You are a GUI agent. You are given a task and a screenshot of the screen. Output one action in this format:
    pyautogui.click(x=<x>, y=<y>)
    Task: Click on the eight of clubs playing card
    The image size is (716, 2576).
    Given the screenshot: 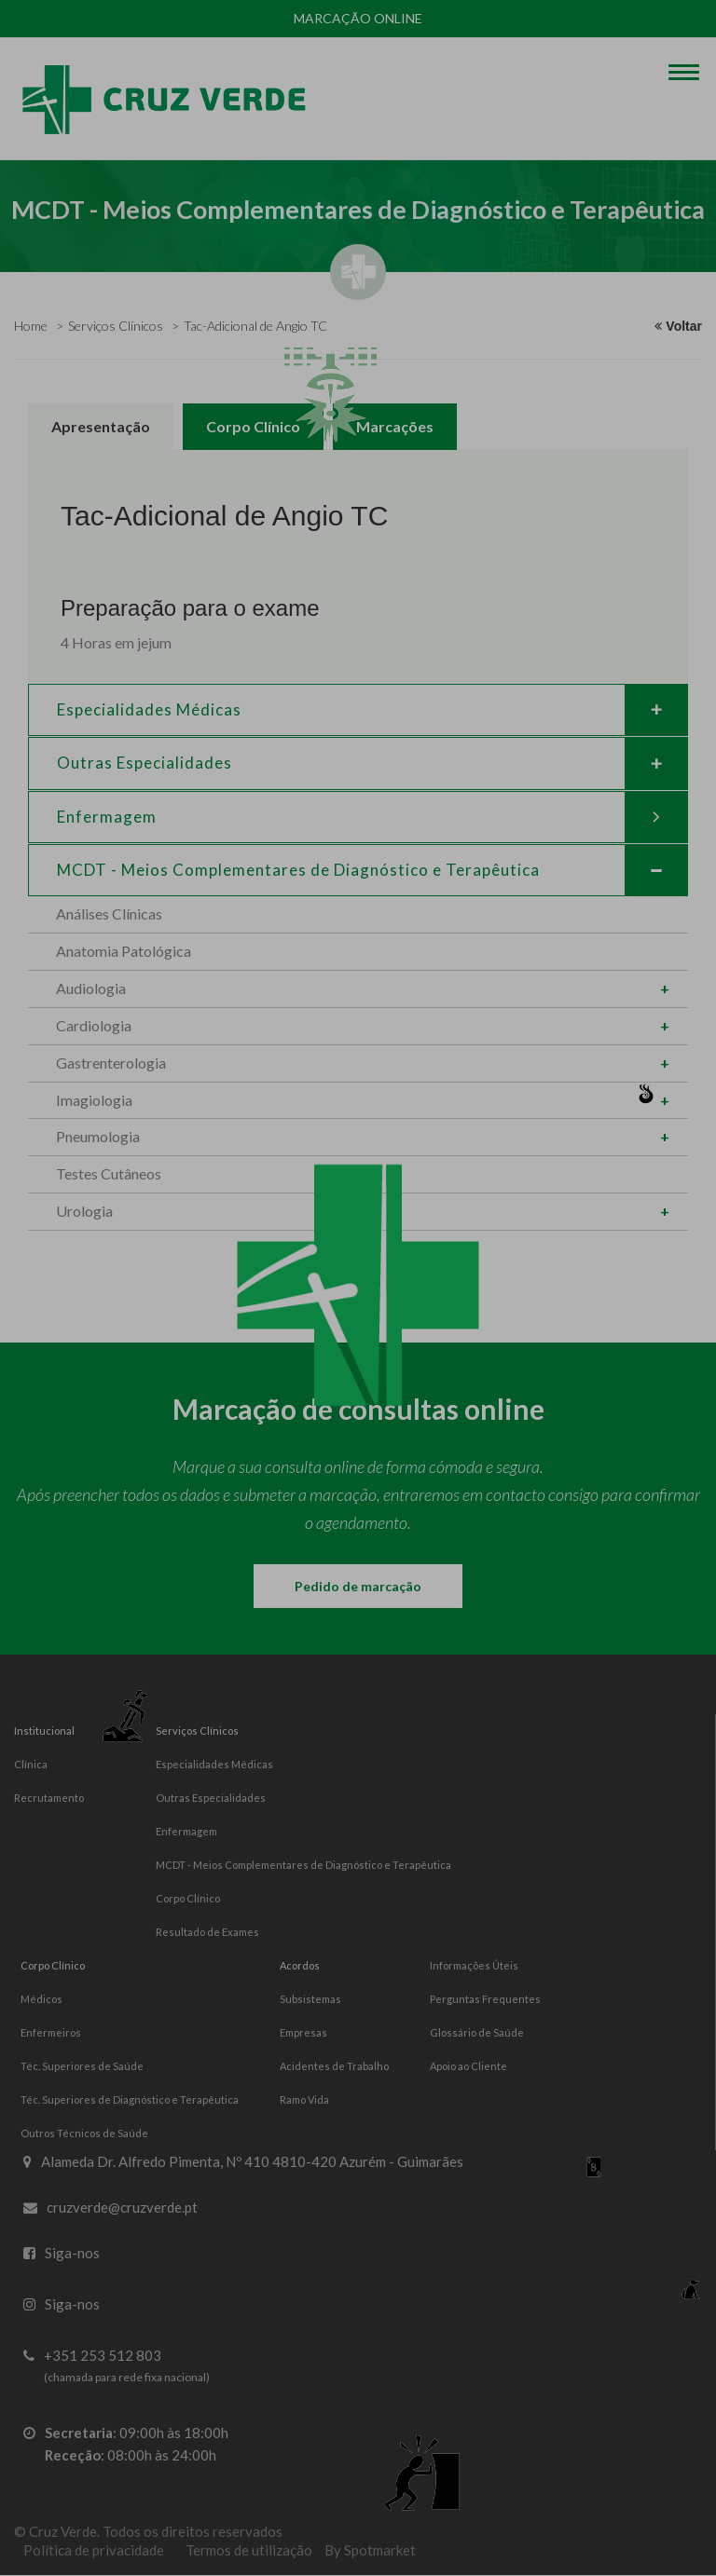 What is the action you would take?
    pyautogui.click(x=594, y=2167)
    